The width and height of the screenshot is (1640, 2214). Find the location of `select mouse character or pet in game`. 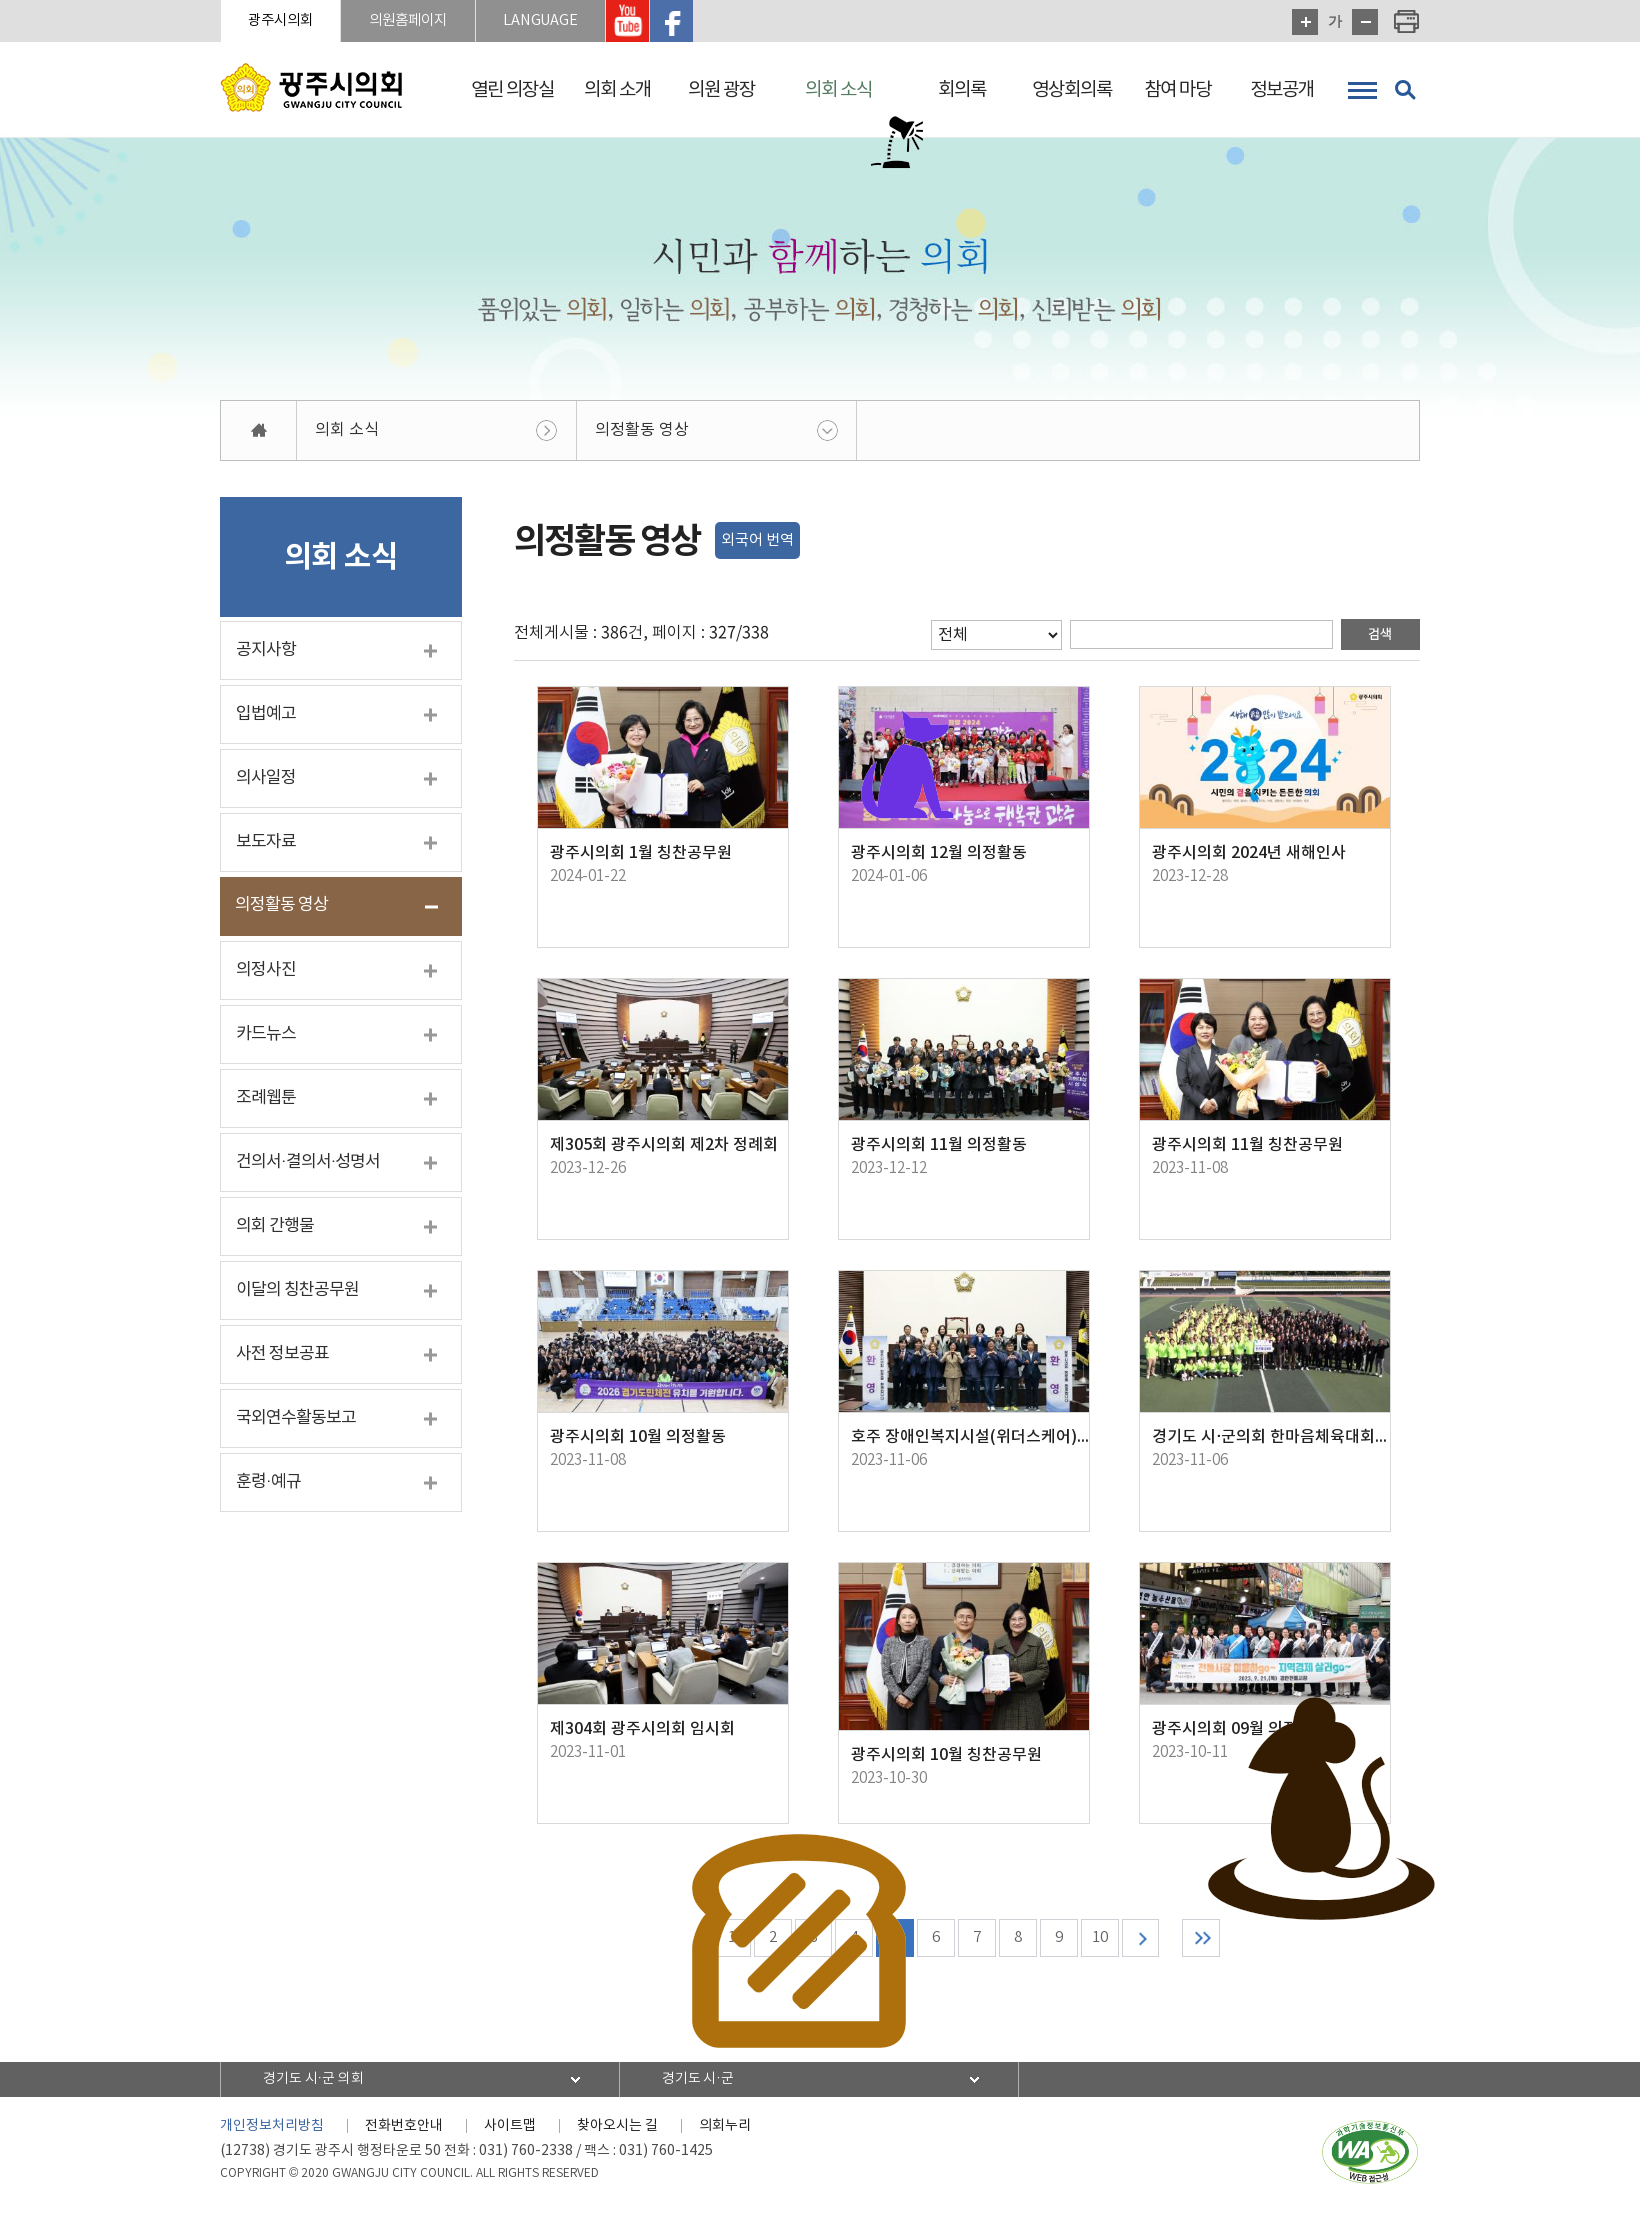

select mouse character or pet in game is located at coordinates (1322, 1808).